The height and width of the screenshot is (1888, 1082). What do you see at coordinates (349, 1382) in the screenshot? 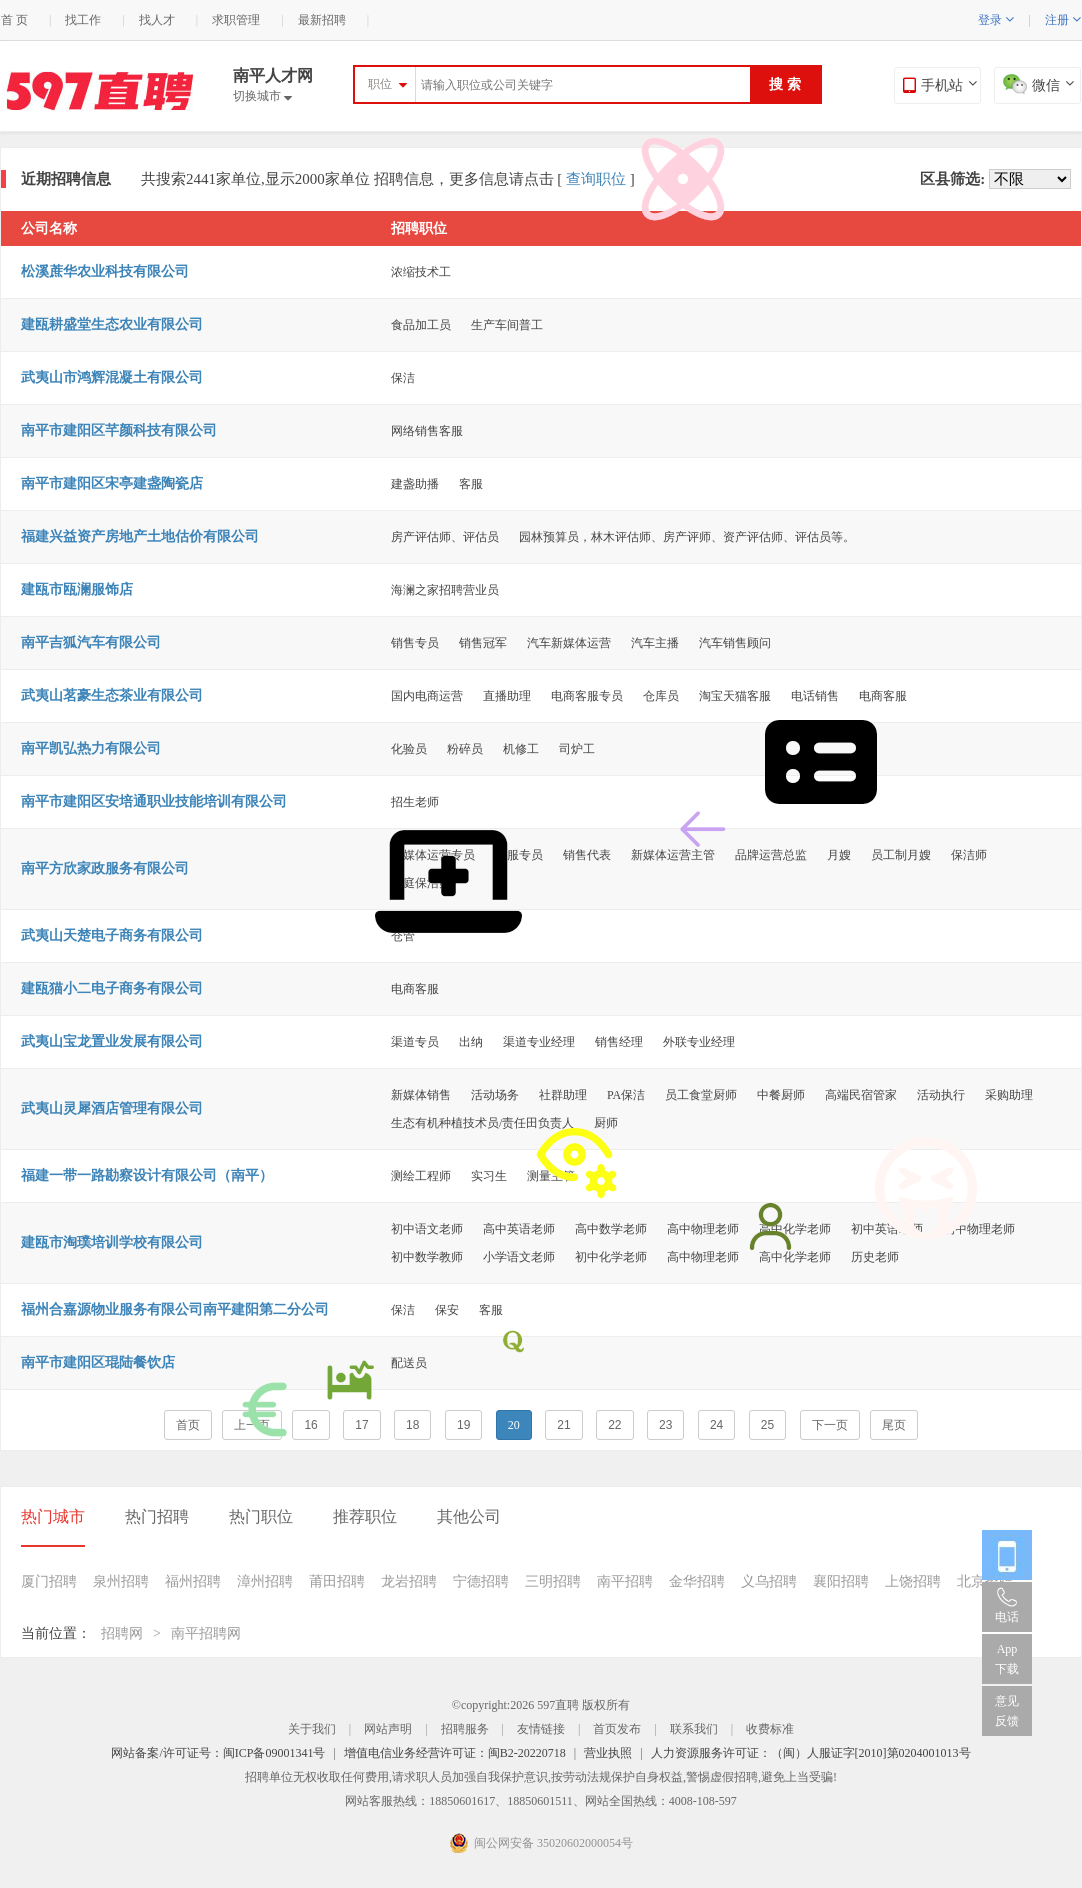
I see `view patient monitoring or hospital bed status` at bounding box center [349, 1382].